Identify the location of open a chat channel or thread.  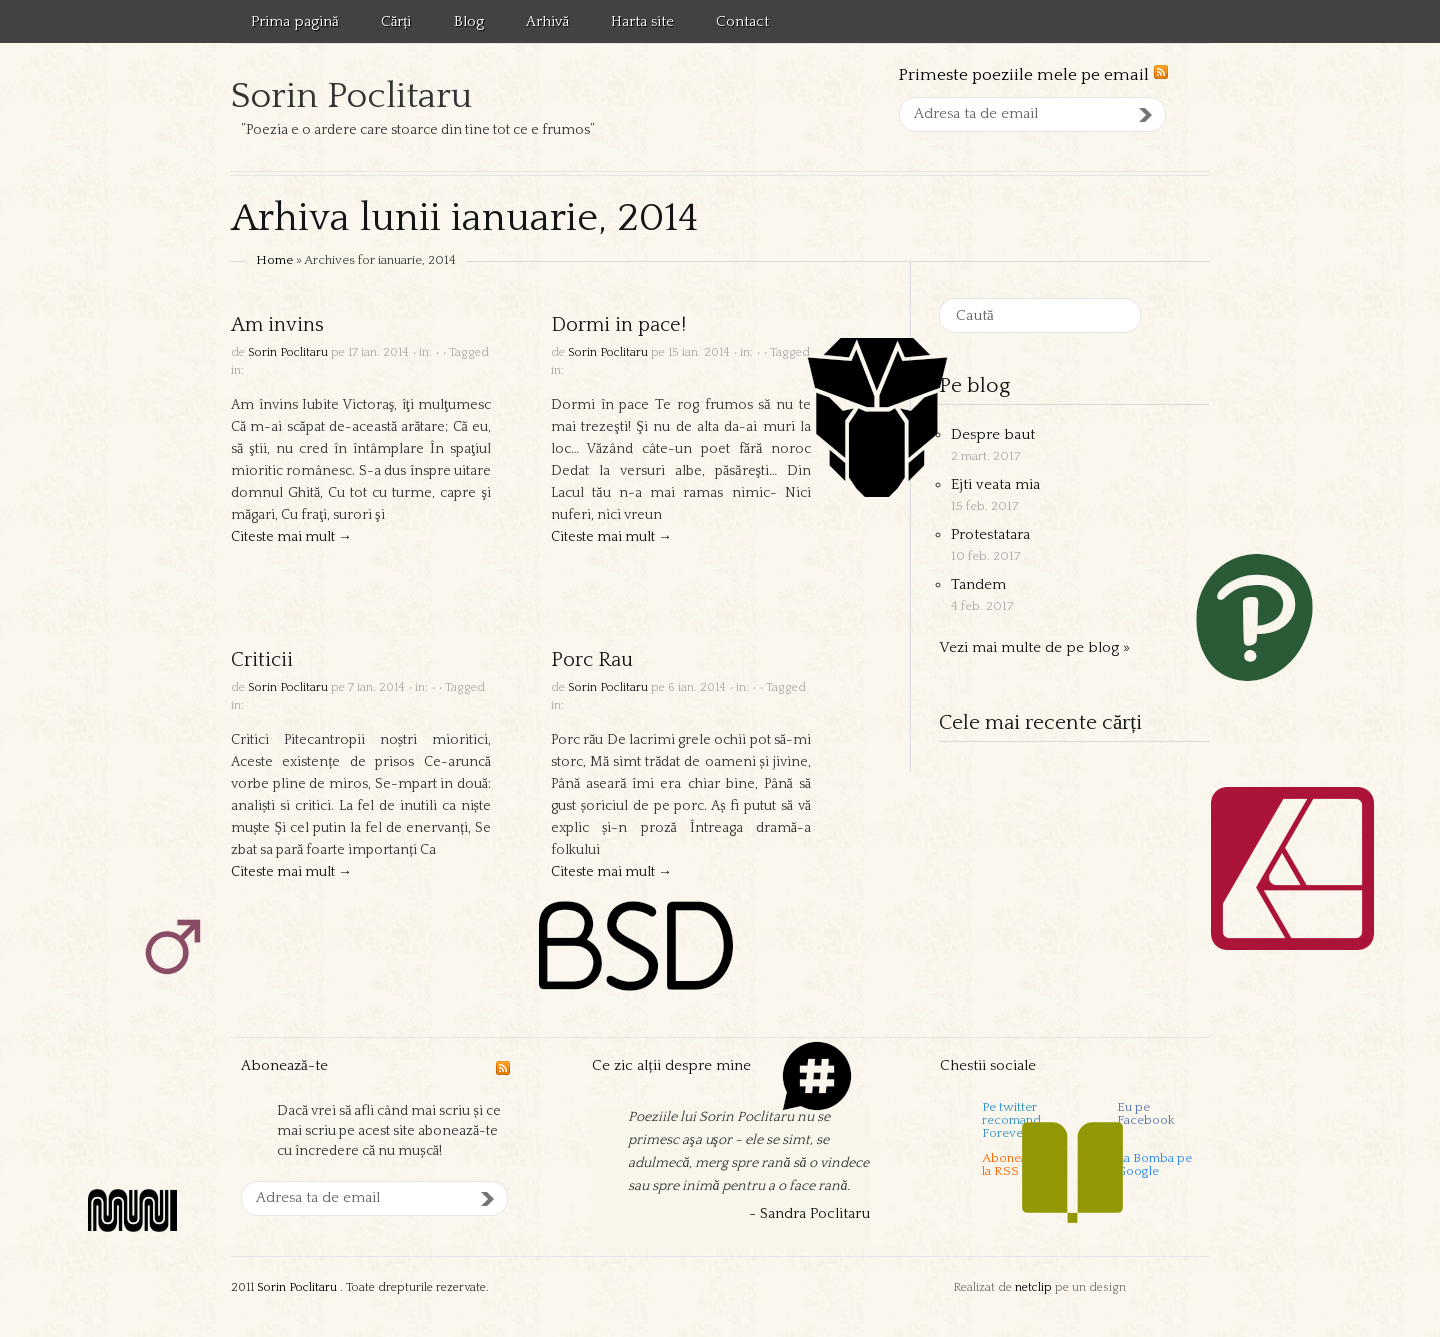
(817, 1076).